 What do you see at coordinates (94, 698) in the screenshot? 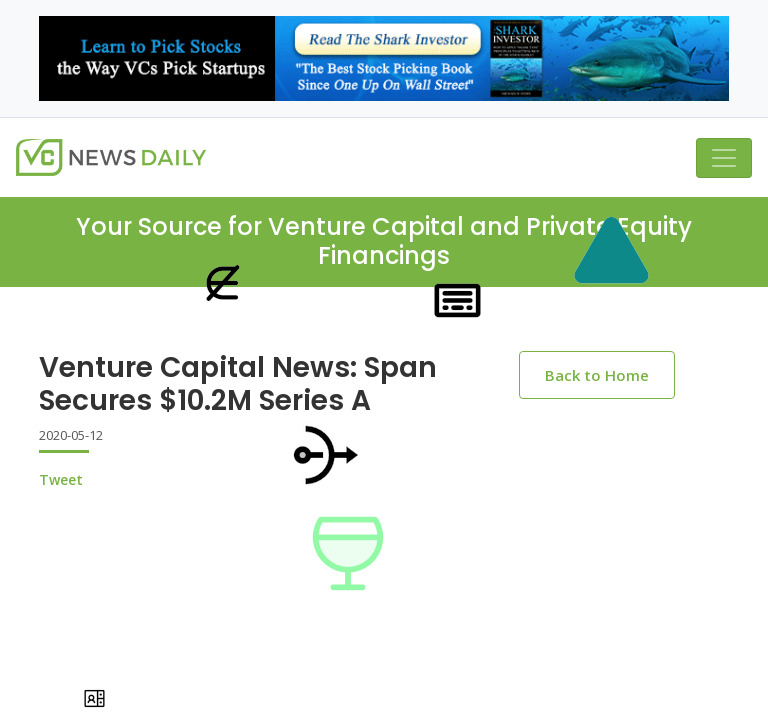
I see `start or join a video conference` at bounding box center [94, 698].